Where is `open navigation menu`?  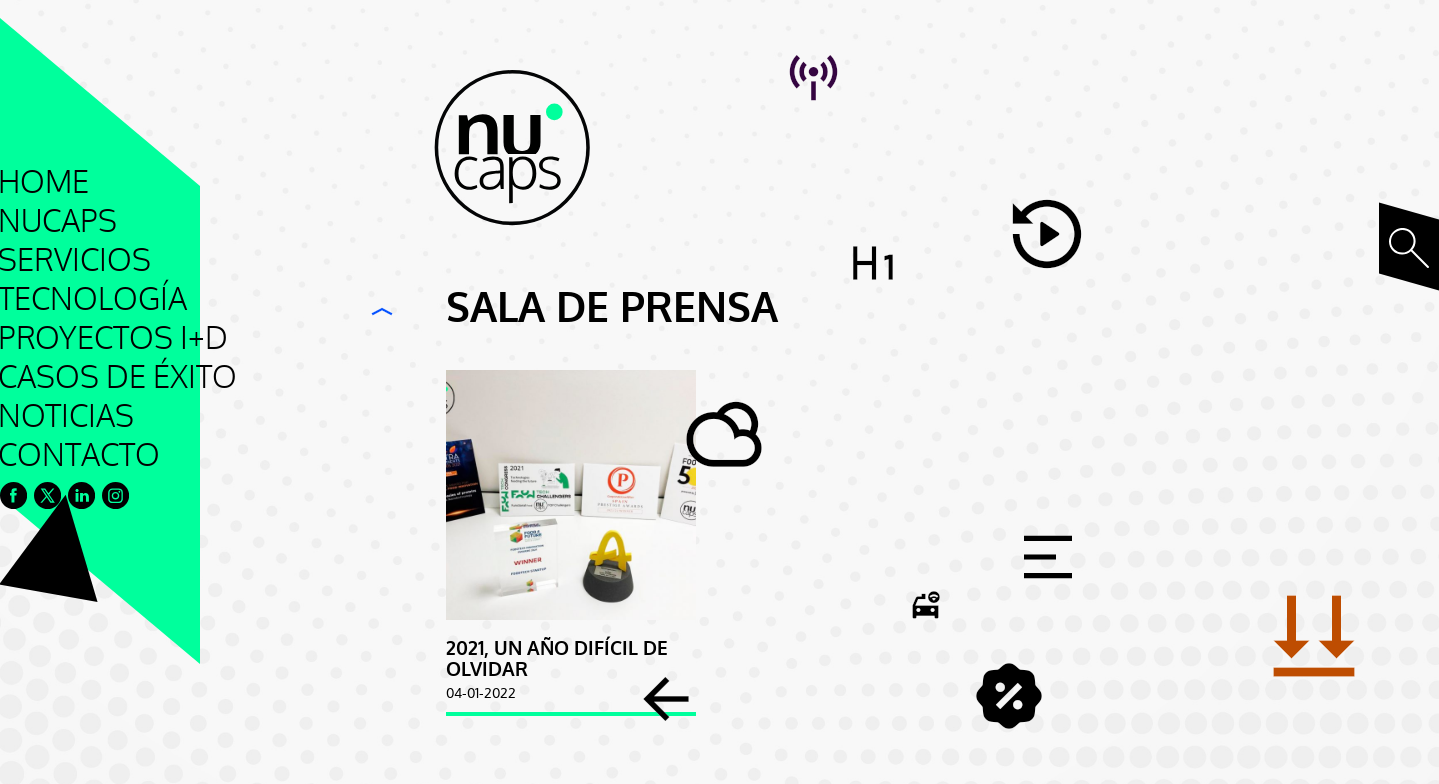
open navigation menu is located at coordinates (1048, 557).